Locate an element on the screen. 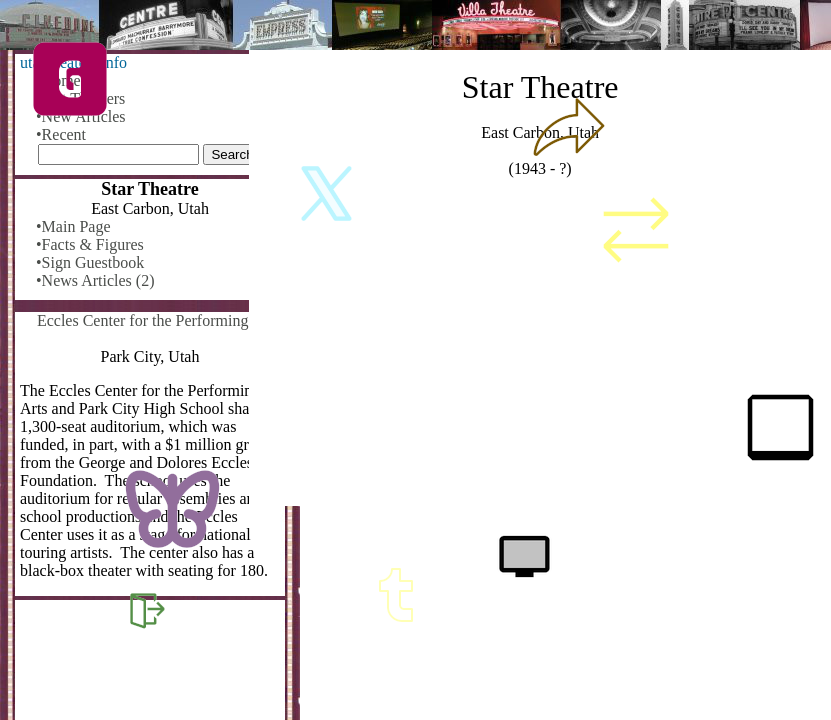 This screenshot has height=720, width=831. open tumblr app is located at coordinates (396, 595).